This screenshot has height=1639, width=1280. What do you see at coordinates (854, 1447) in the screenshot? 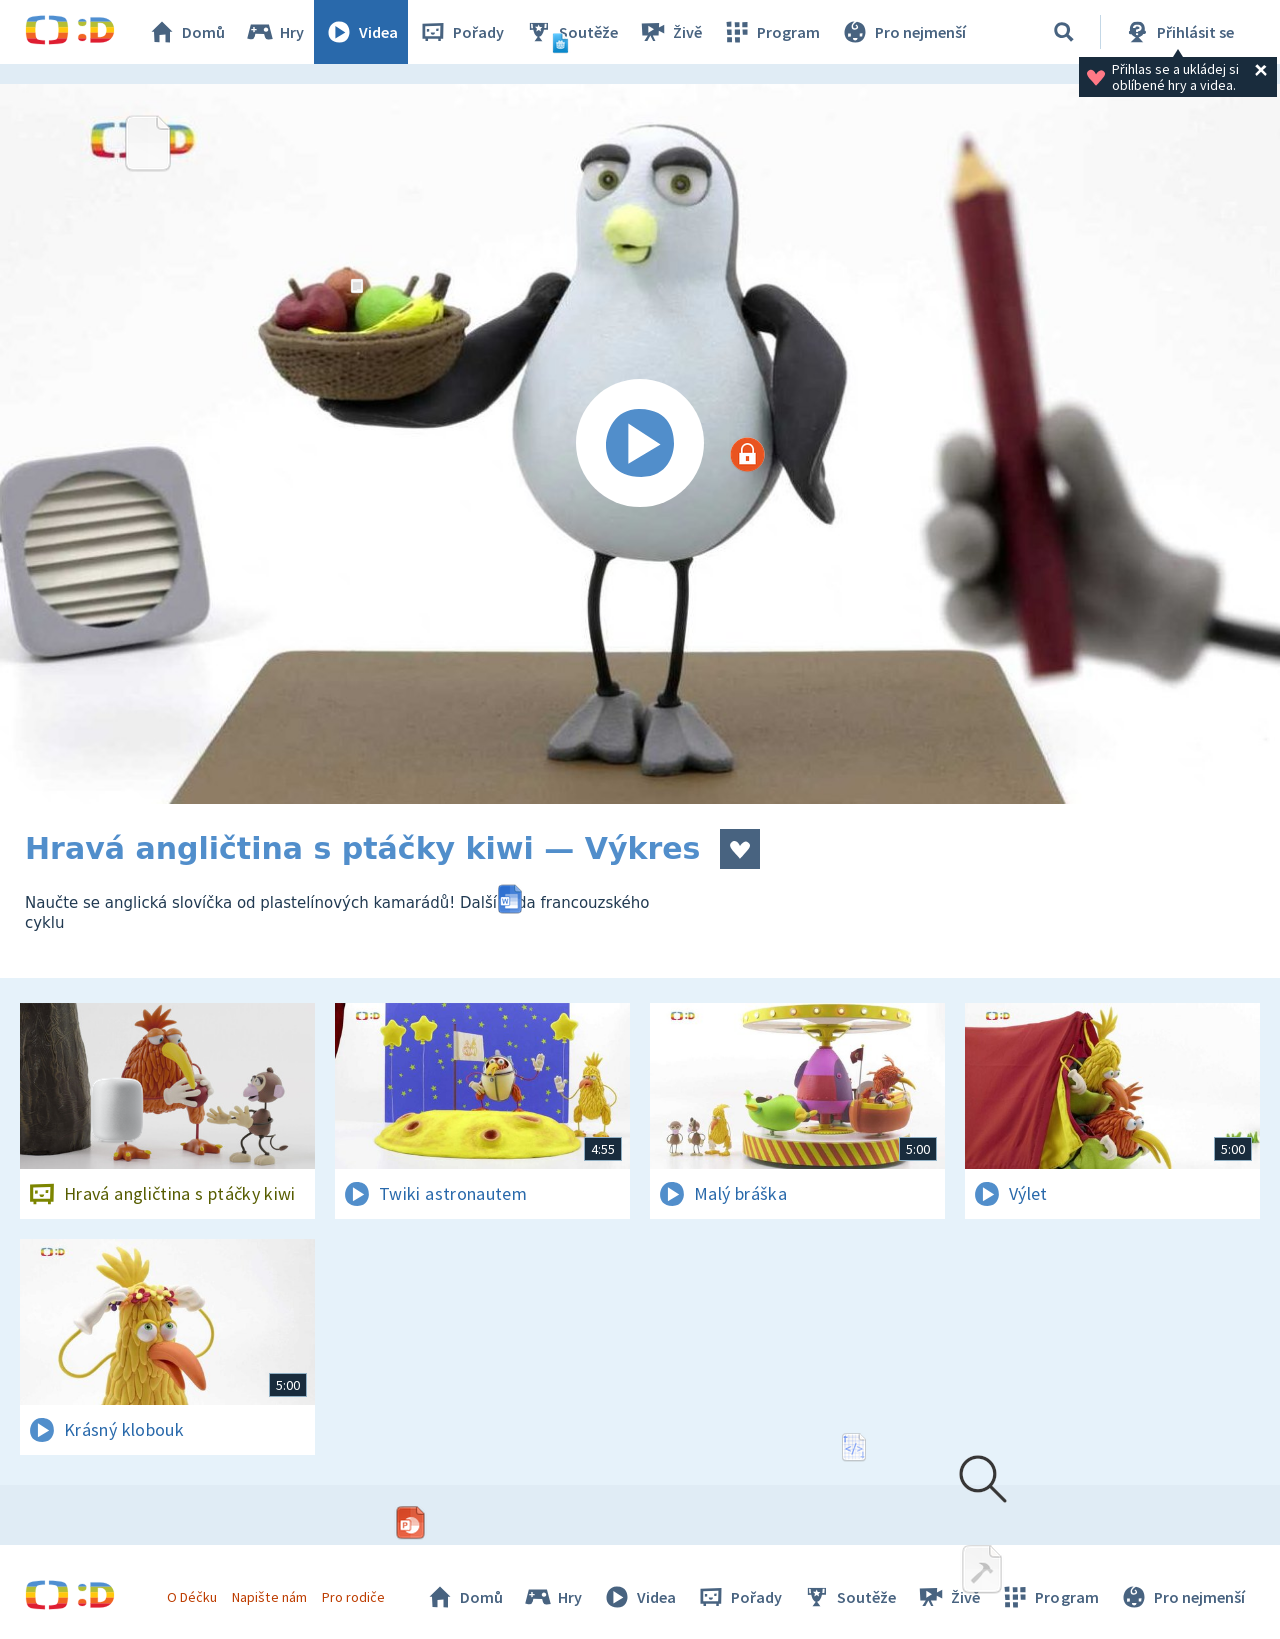
I see `a twig template file` at bounding box center [854, 1447].